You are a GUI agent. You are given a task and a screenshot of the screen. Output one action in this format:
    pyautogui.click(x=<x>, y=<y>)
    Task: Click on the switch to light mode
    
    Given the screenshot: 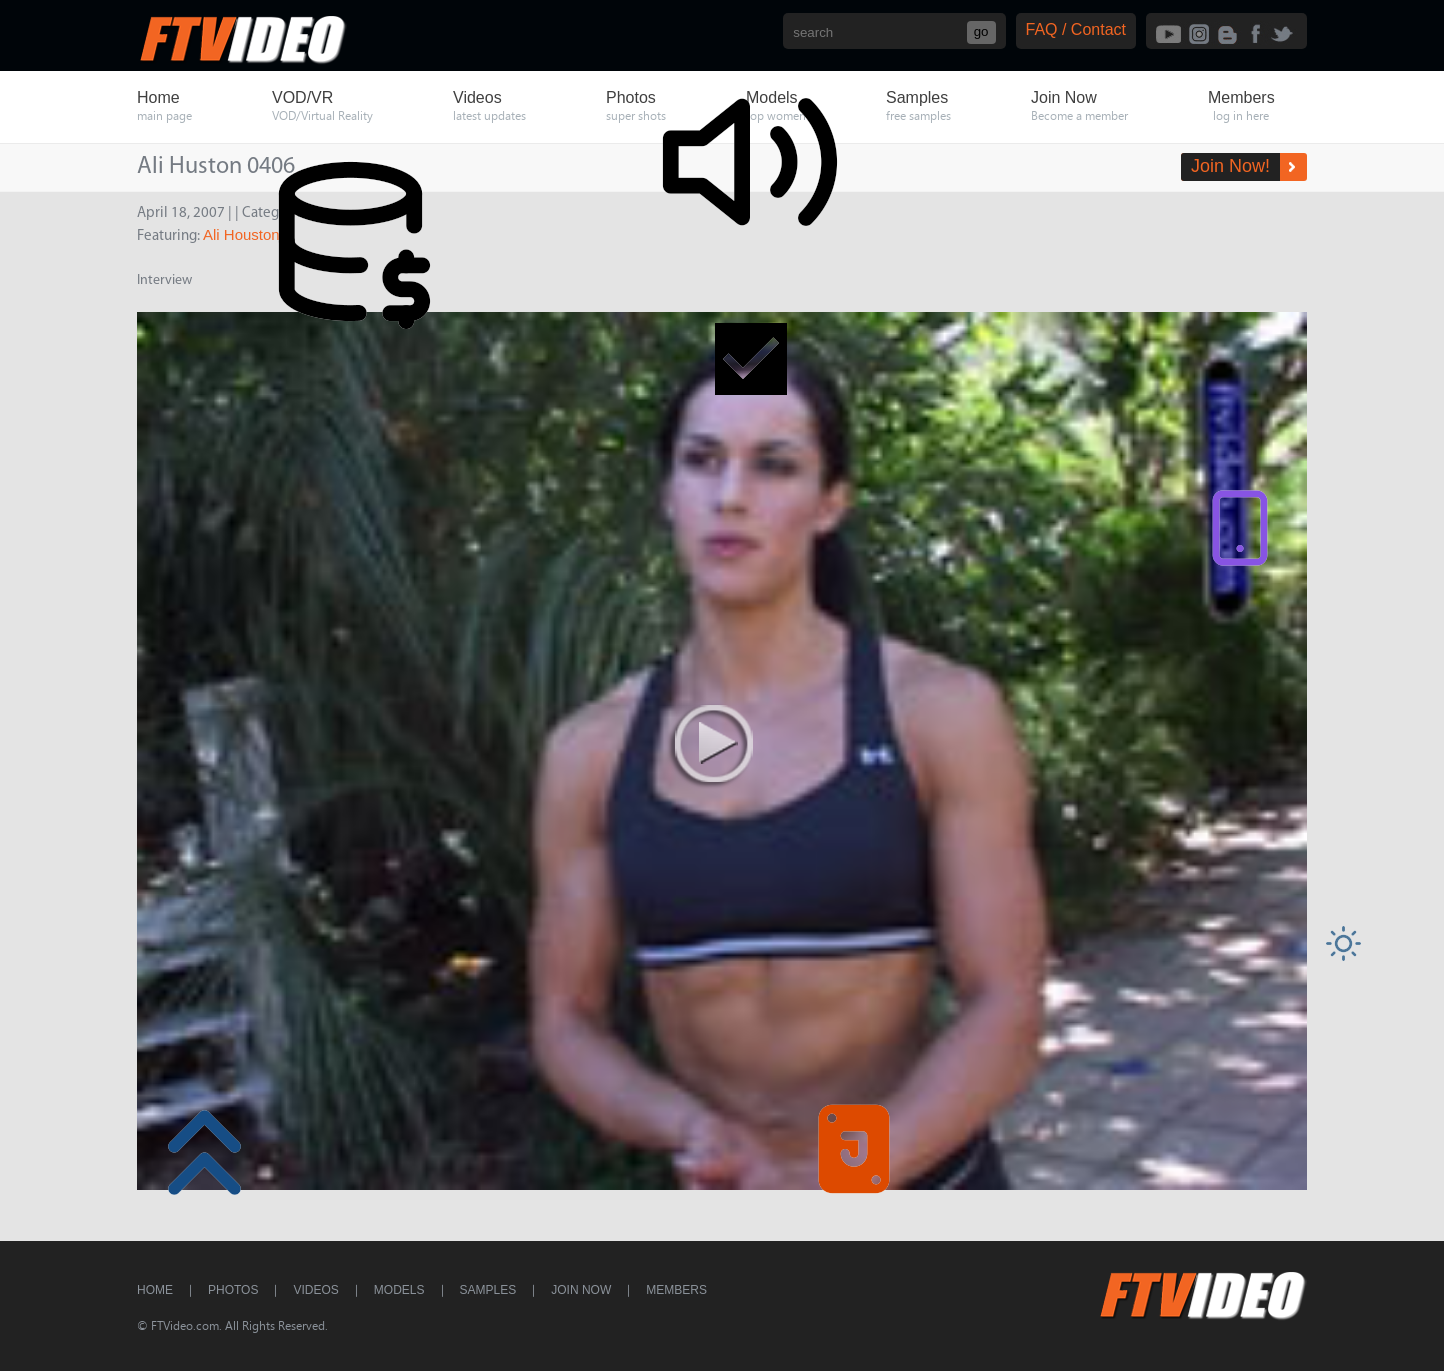 What is the action you would take?
    pyautogui.click(x=1343, y=943)
    